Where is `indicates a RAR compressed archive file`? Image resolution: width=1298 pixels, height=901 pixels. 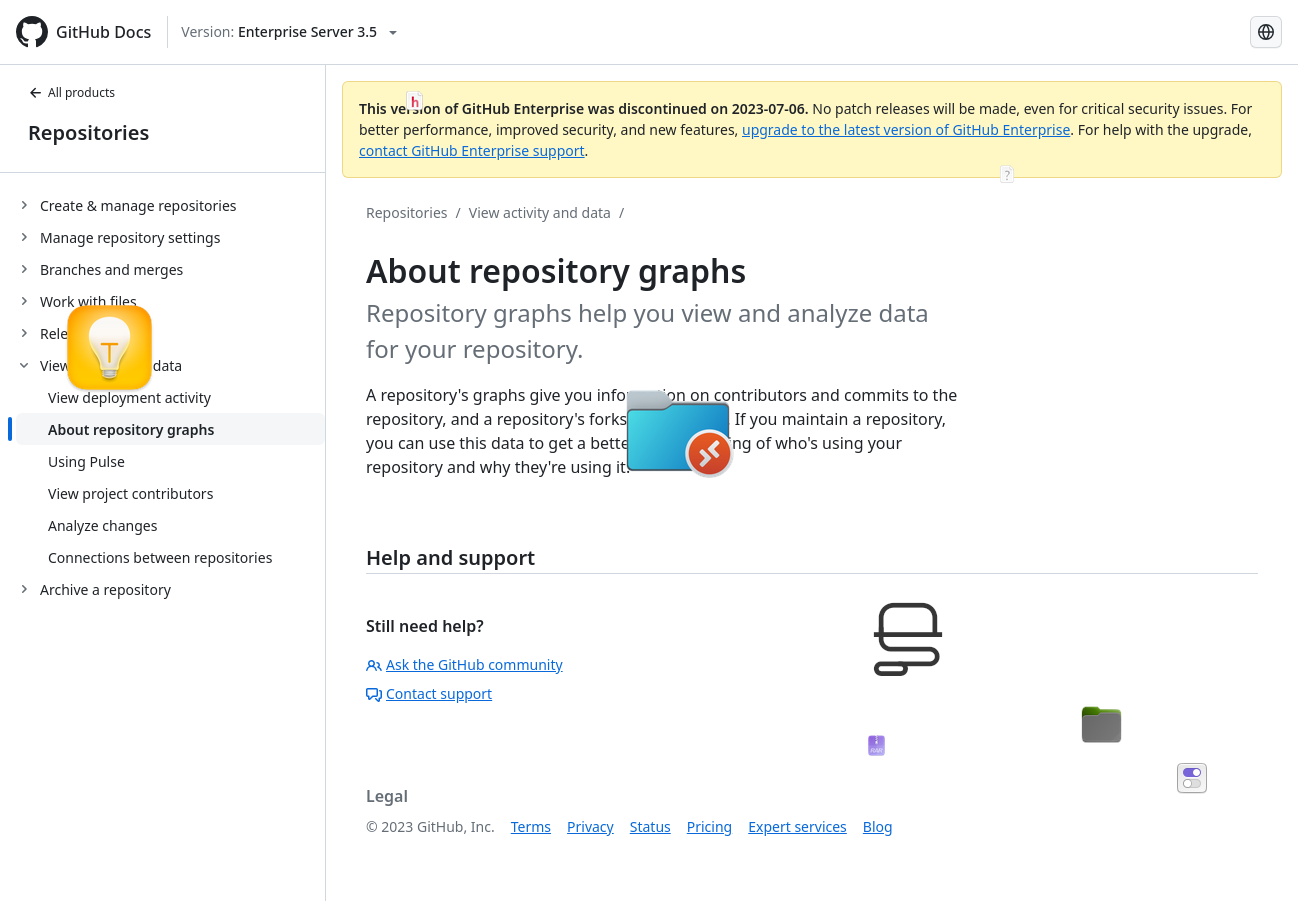 indicates a RAR compressed archive file is located at coordinates (876, 745).